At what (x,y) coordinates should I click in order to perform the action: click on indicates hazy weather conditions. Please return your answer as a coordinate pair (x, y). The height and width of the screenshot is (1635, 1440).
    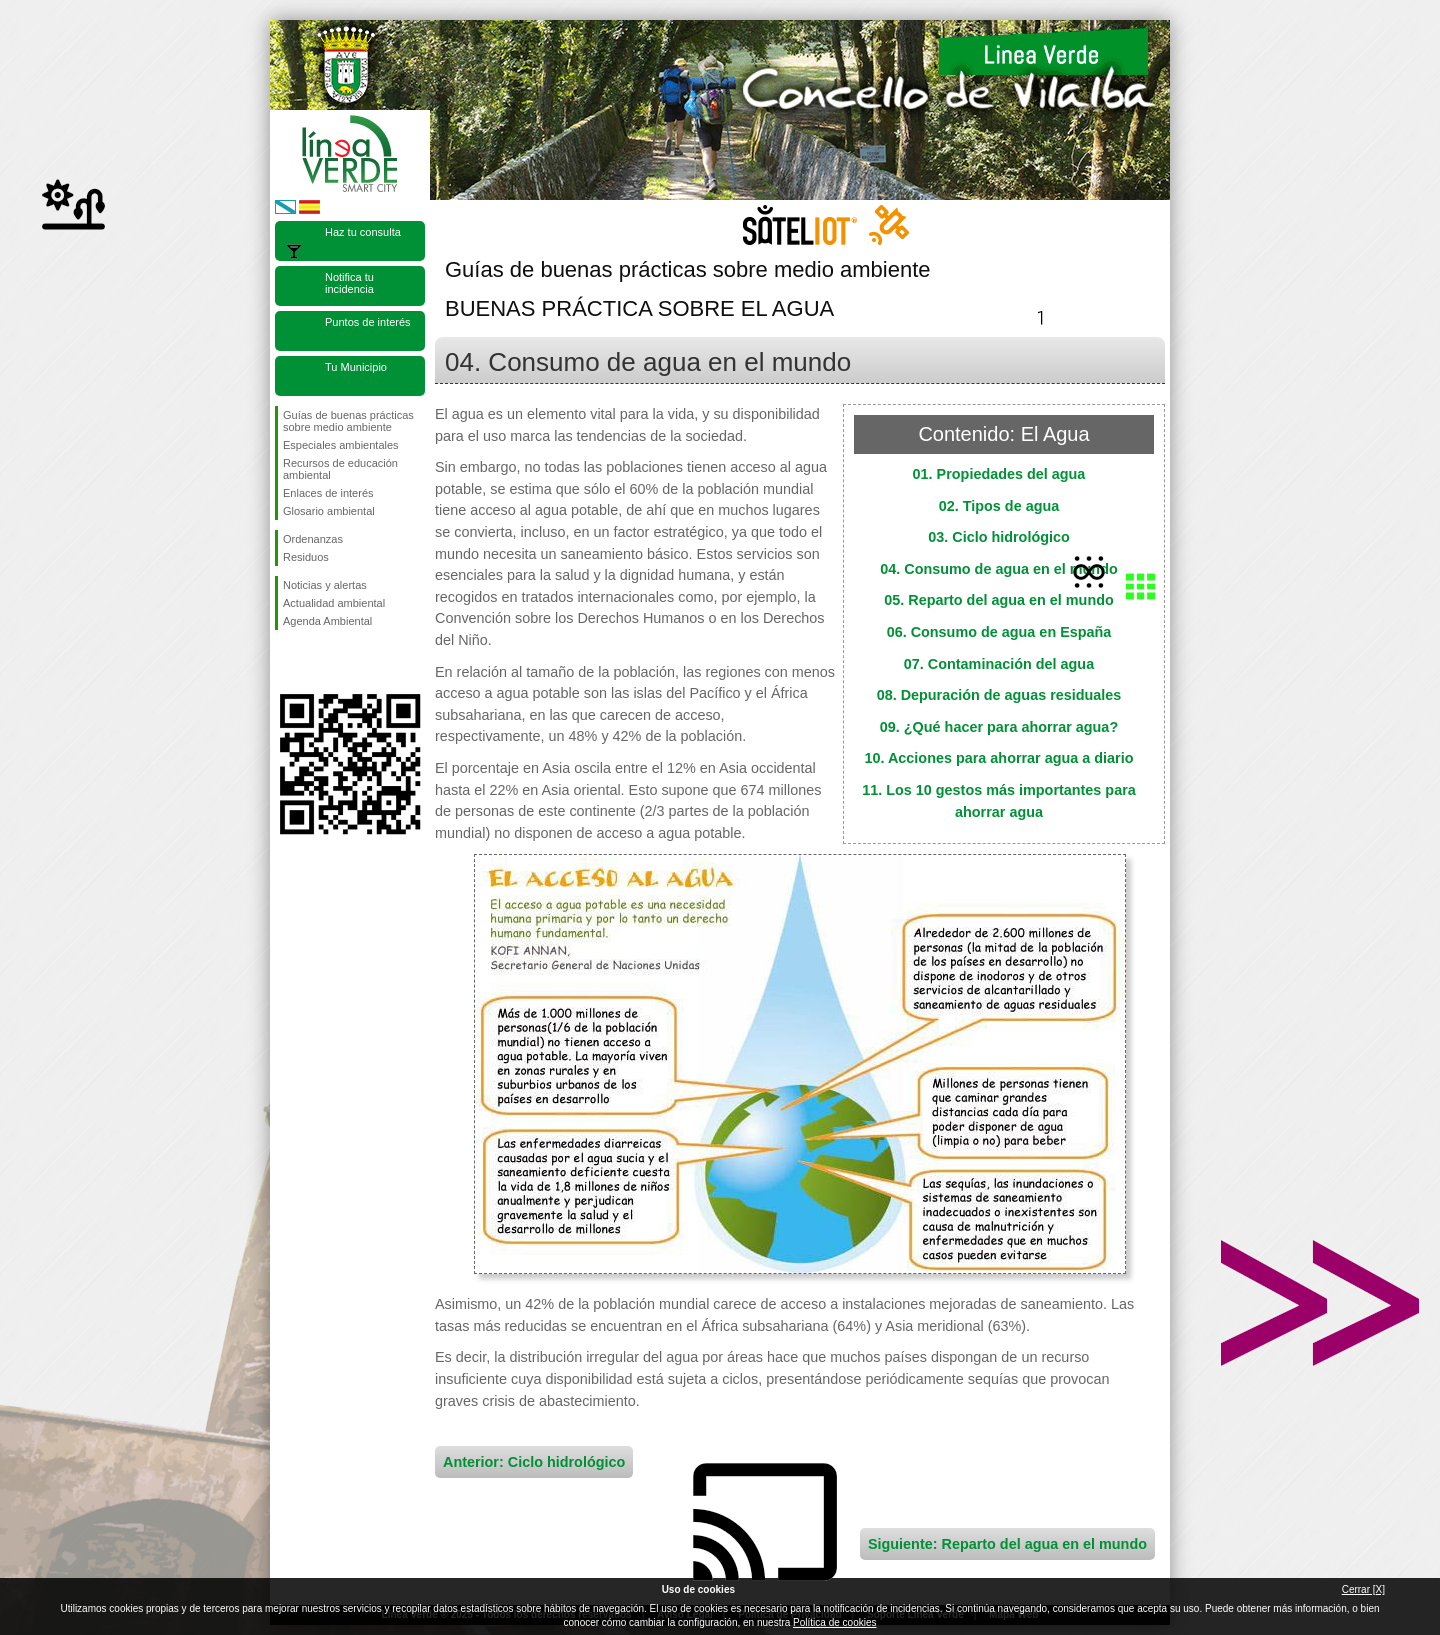
    Looking at the image, I should click on (1089, 572).